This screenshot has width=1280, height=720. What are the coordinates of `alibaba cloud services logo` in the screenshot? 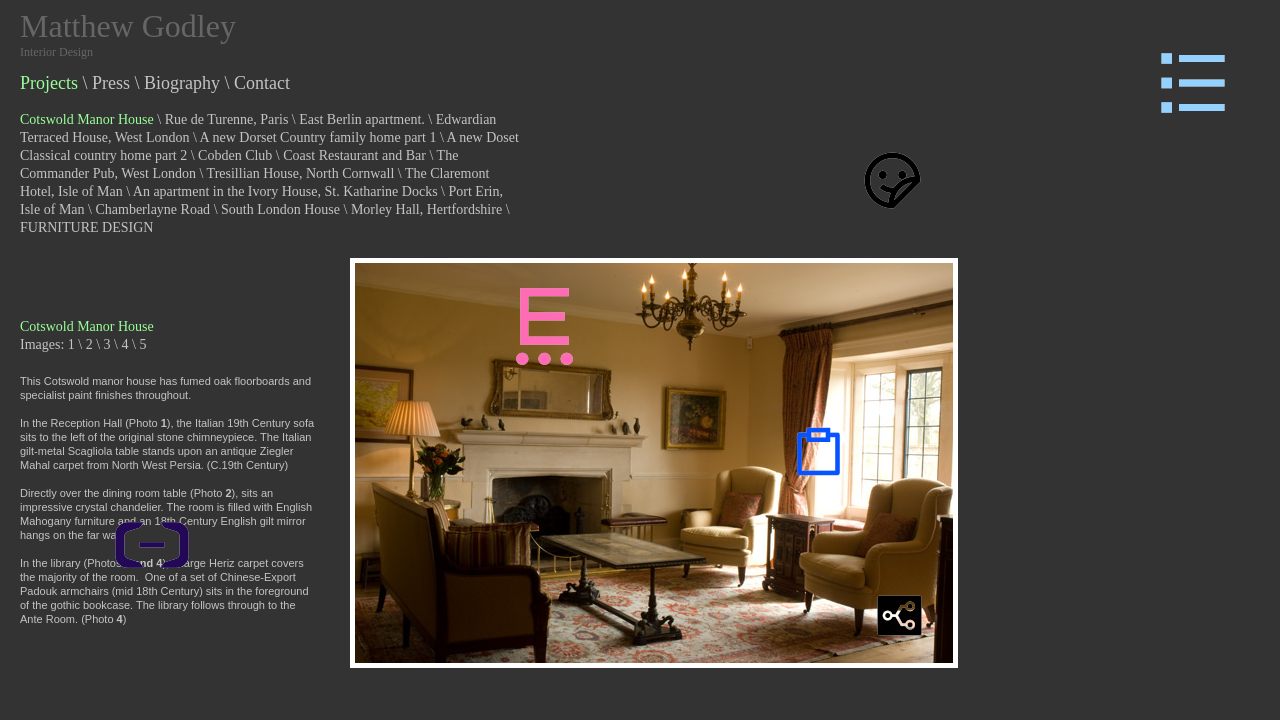 It's located at (152, 545).